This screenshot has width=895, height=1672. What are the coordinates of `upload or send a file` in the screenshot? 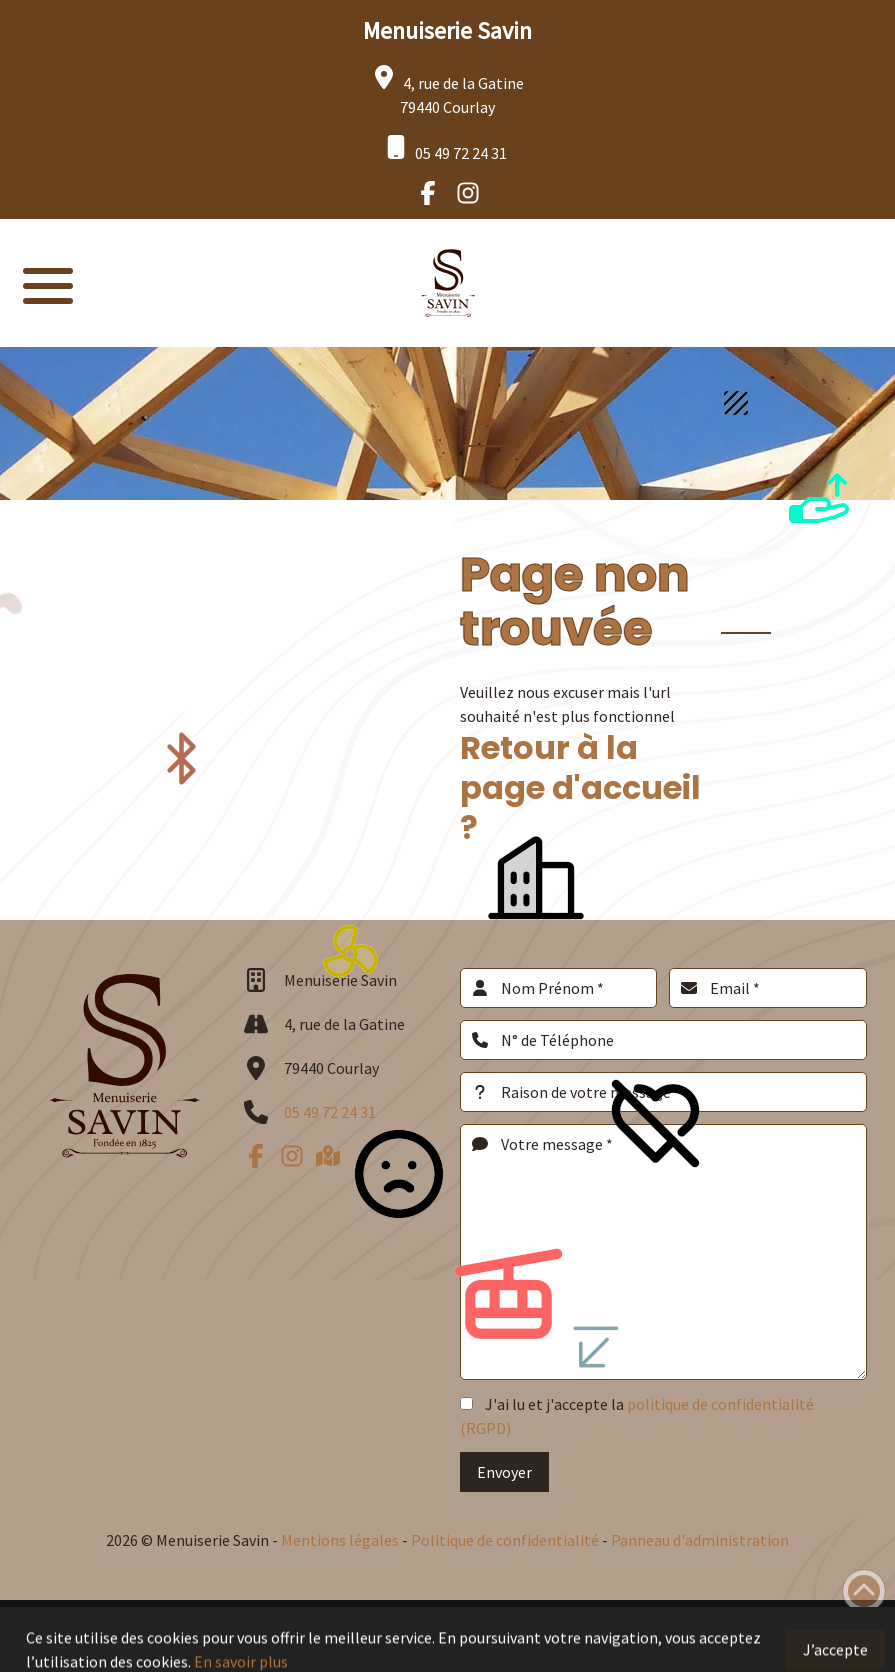 It's located at (821, 501).